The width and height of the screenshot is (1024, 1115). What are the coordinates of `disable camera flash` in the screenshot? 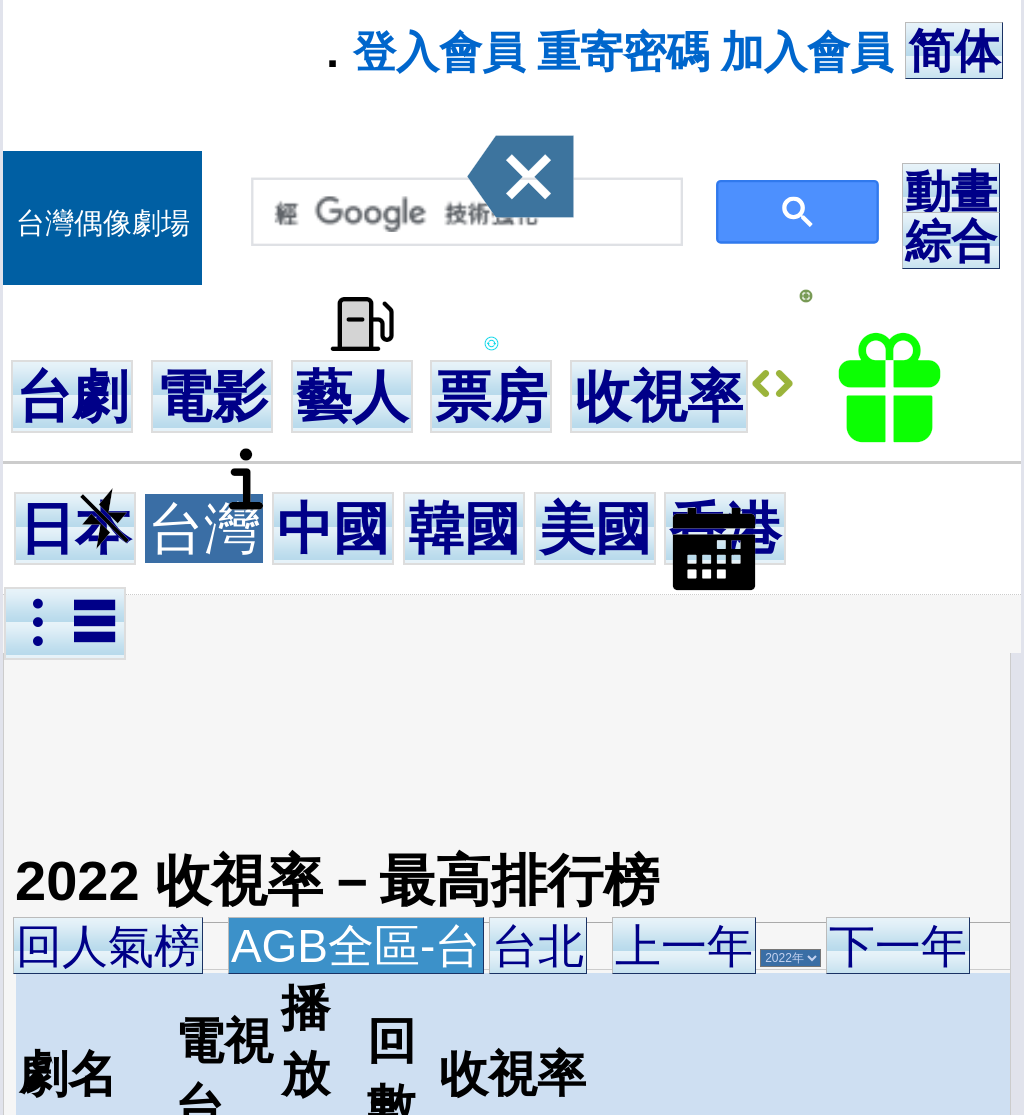 It's located at (104, 518).